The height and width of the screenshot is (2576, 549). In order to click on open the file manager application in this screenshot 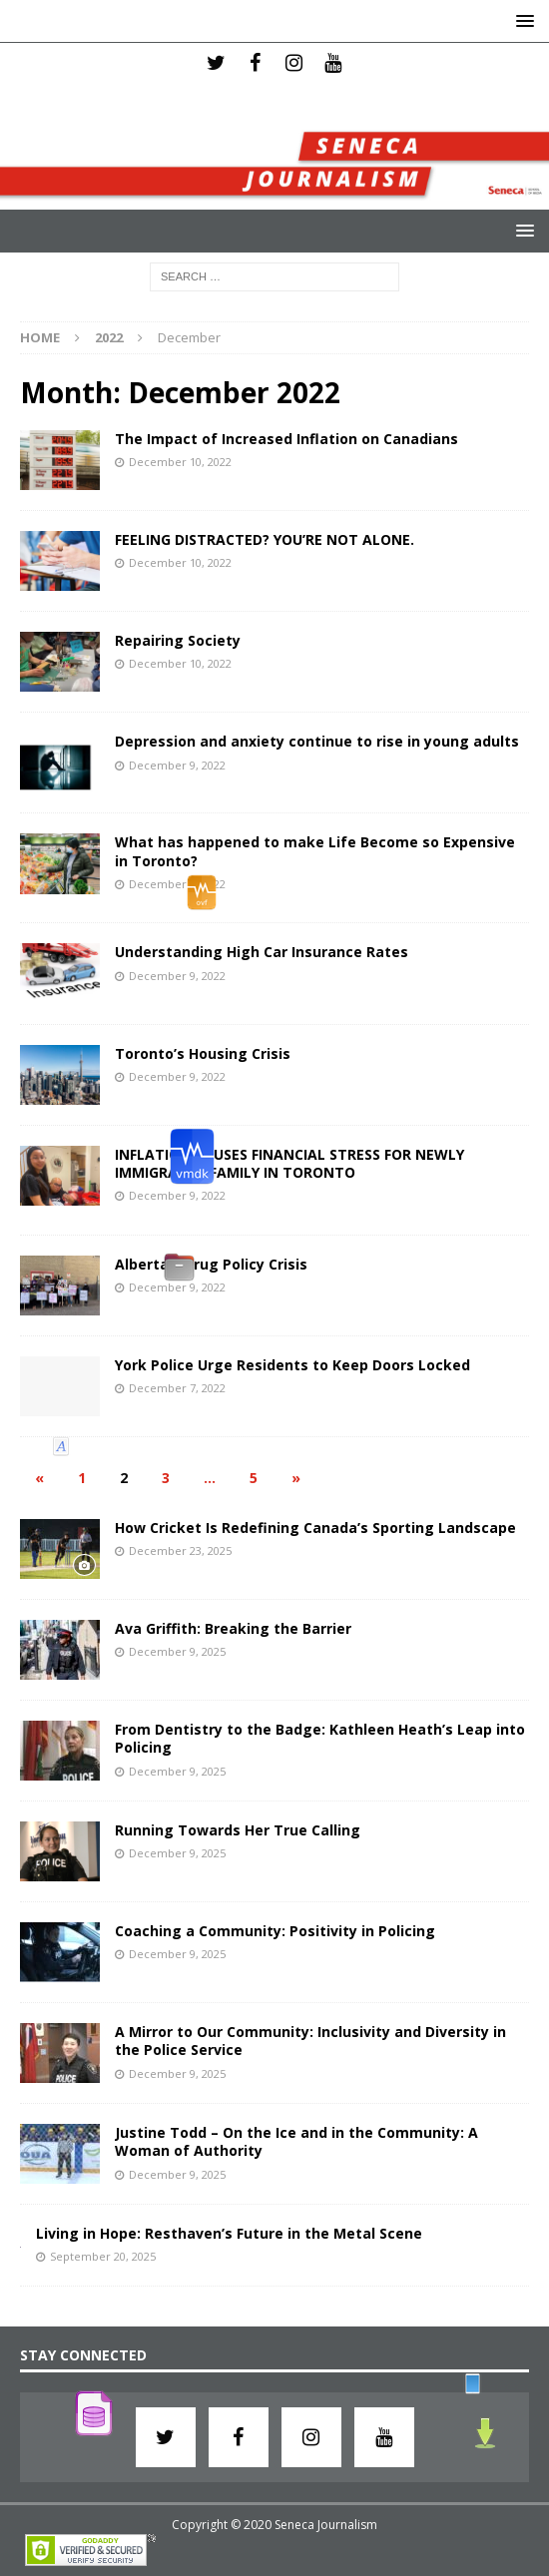, I will do `click(179, 1267)`.